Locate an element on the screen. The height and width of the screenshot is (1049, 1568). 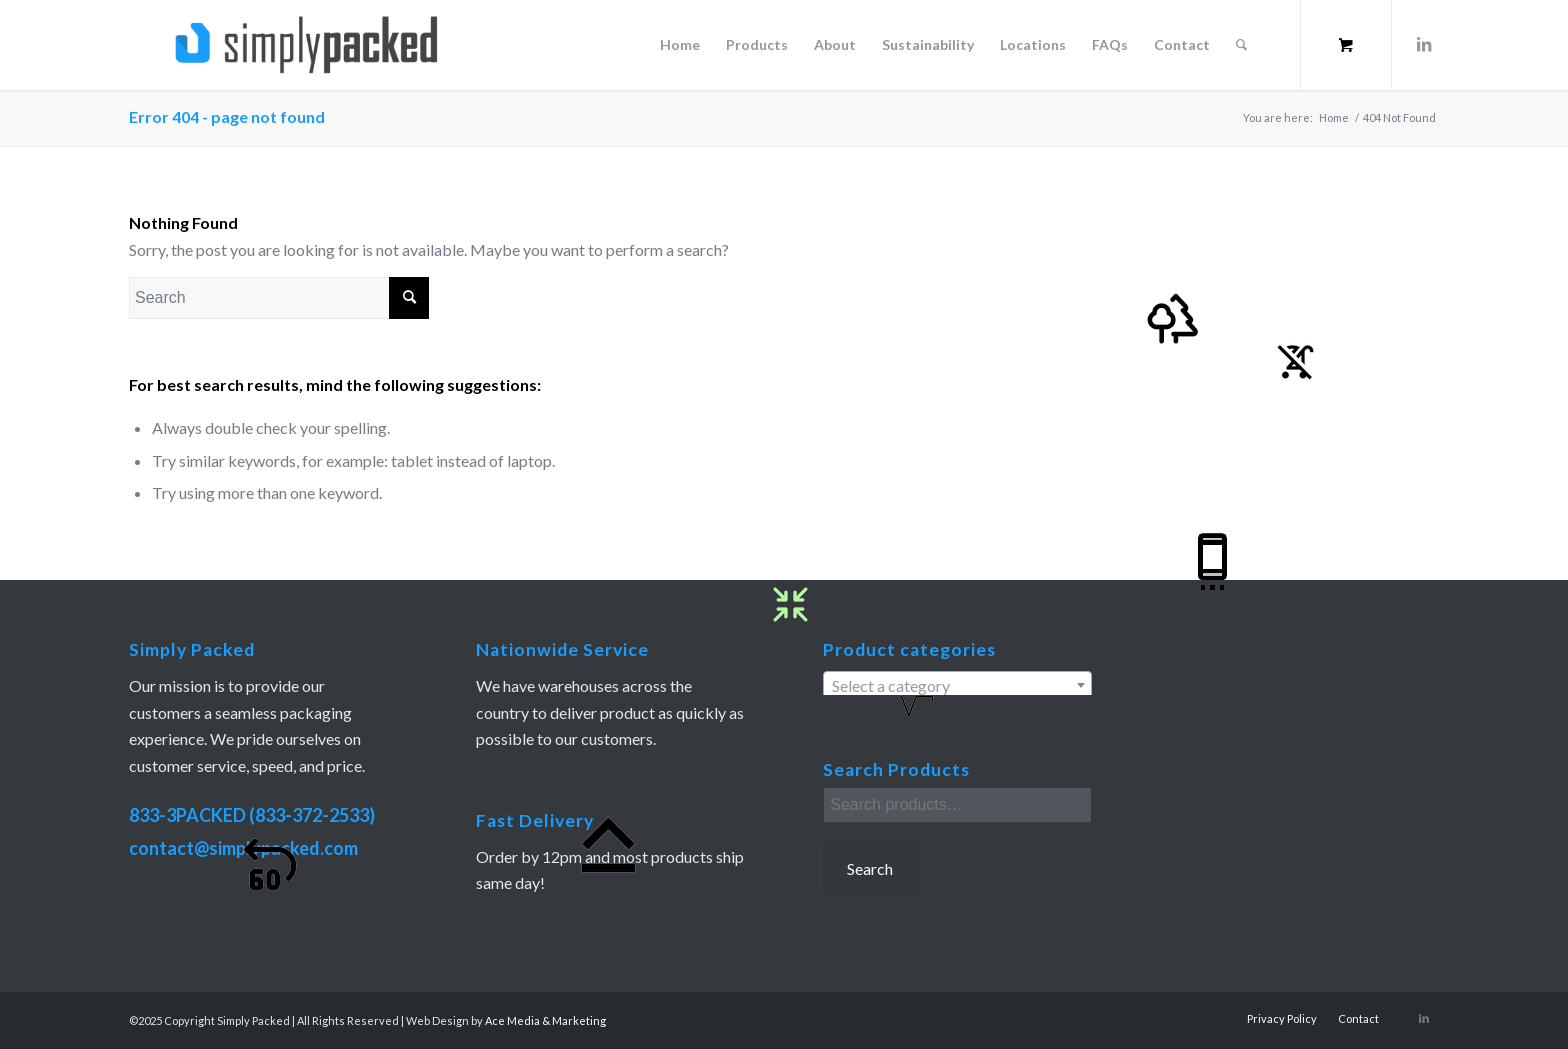
calculate square root is located at coordinates (916, 704).